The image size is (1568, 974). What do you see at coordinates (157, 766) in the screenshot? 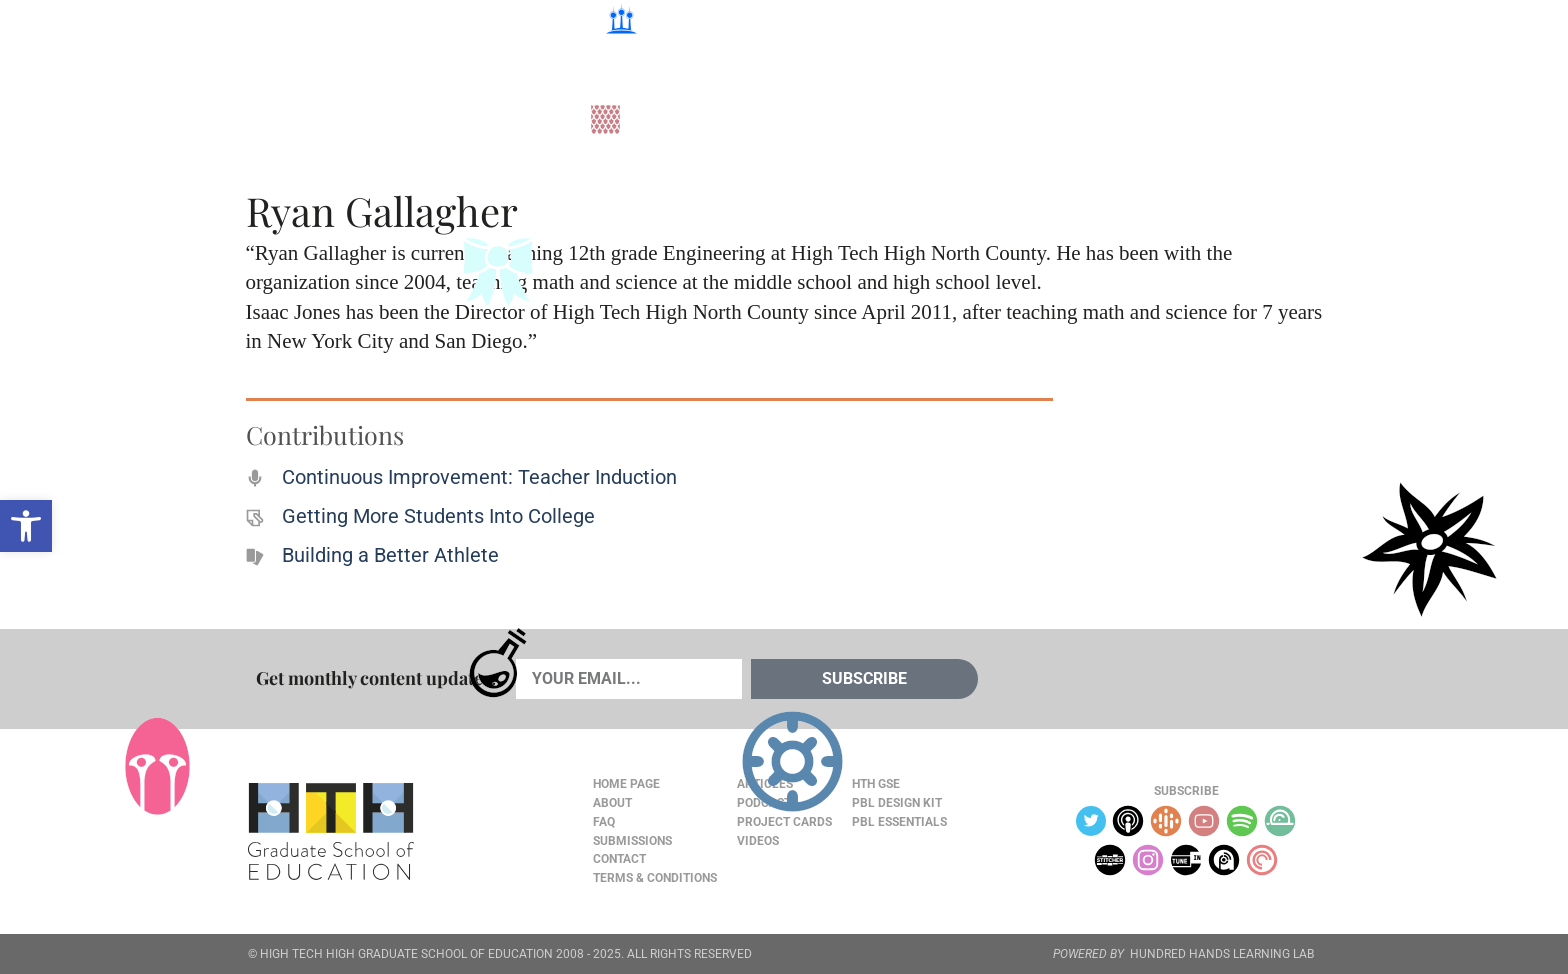
I see `indicates sadness or crying emotion in game` at bounding box center [157, 766].